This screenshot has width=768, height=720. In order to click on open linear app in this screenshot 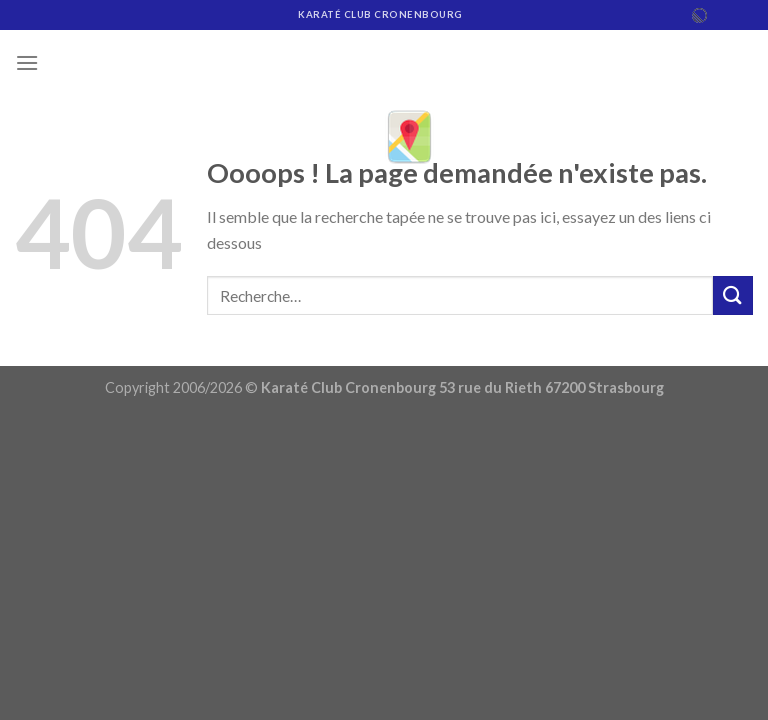, I will do `click(699, 15)`.